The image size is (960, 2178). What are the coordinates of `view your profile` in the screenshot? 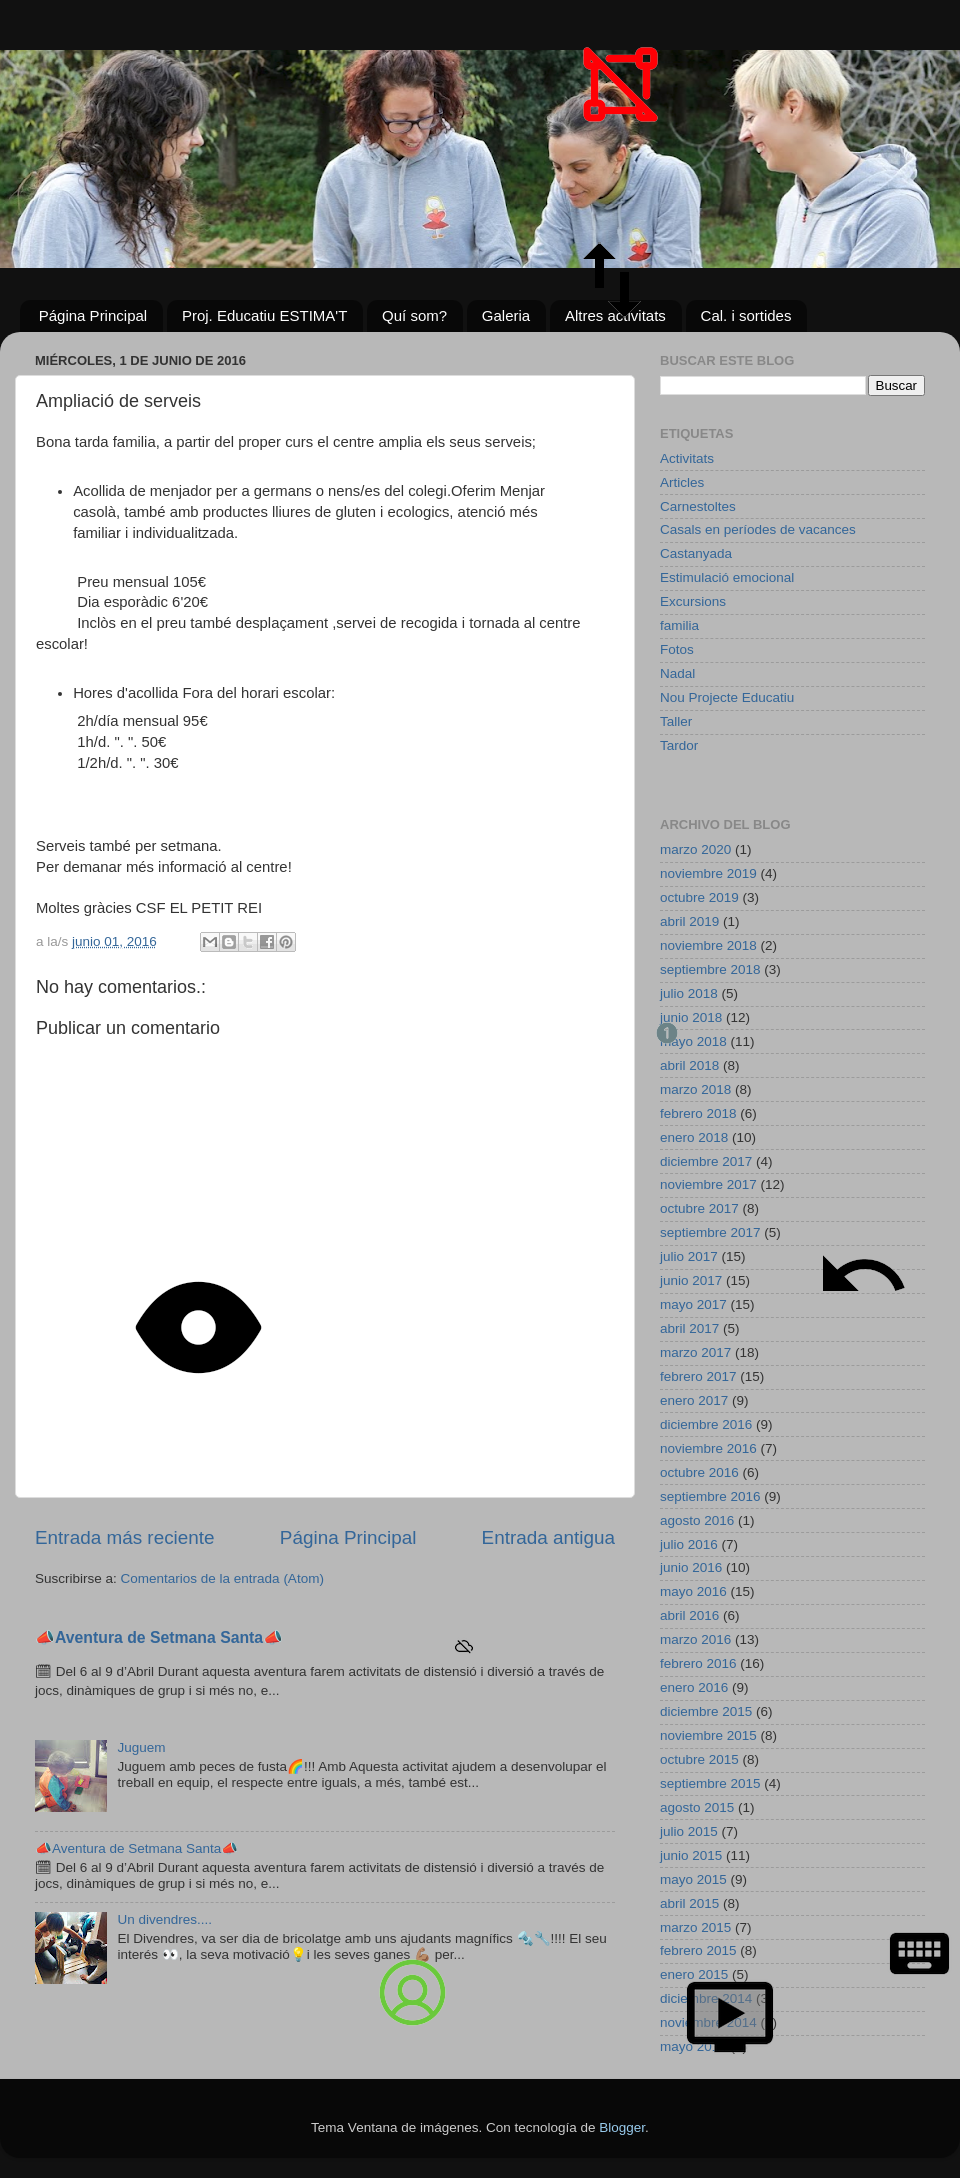 It's located at (412, 1992).